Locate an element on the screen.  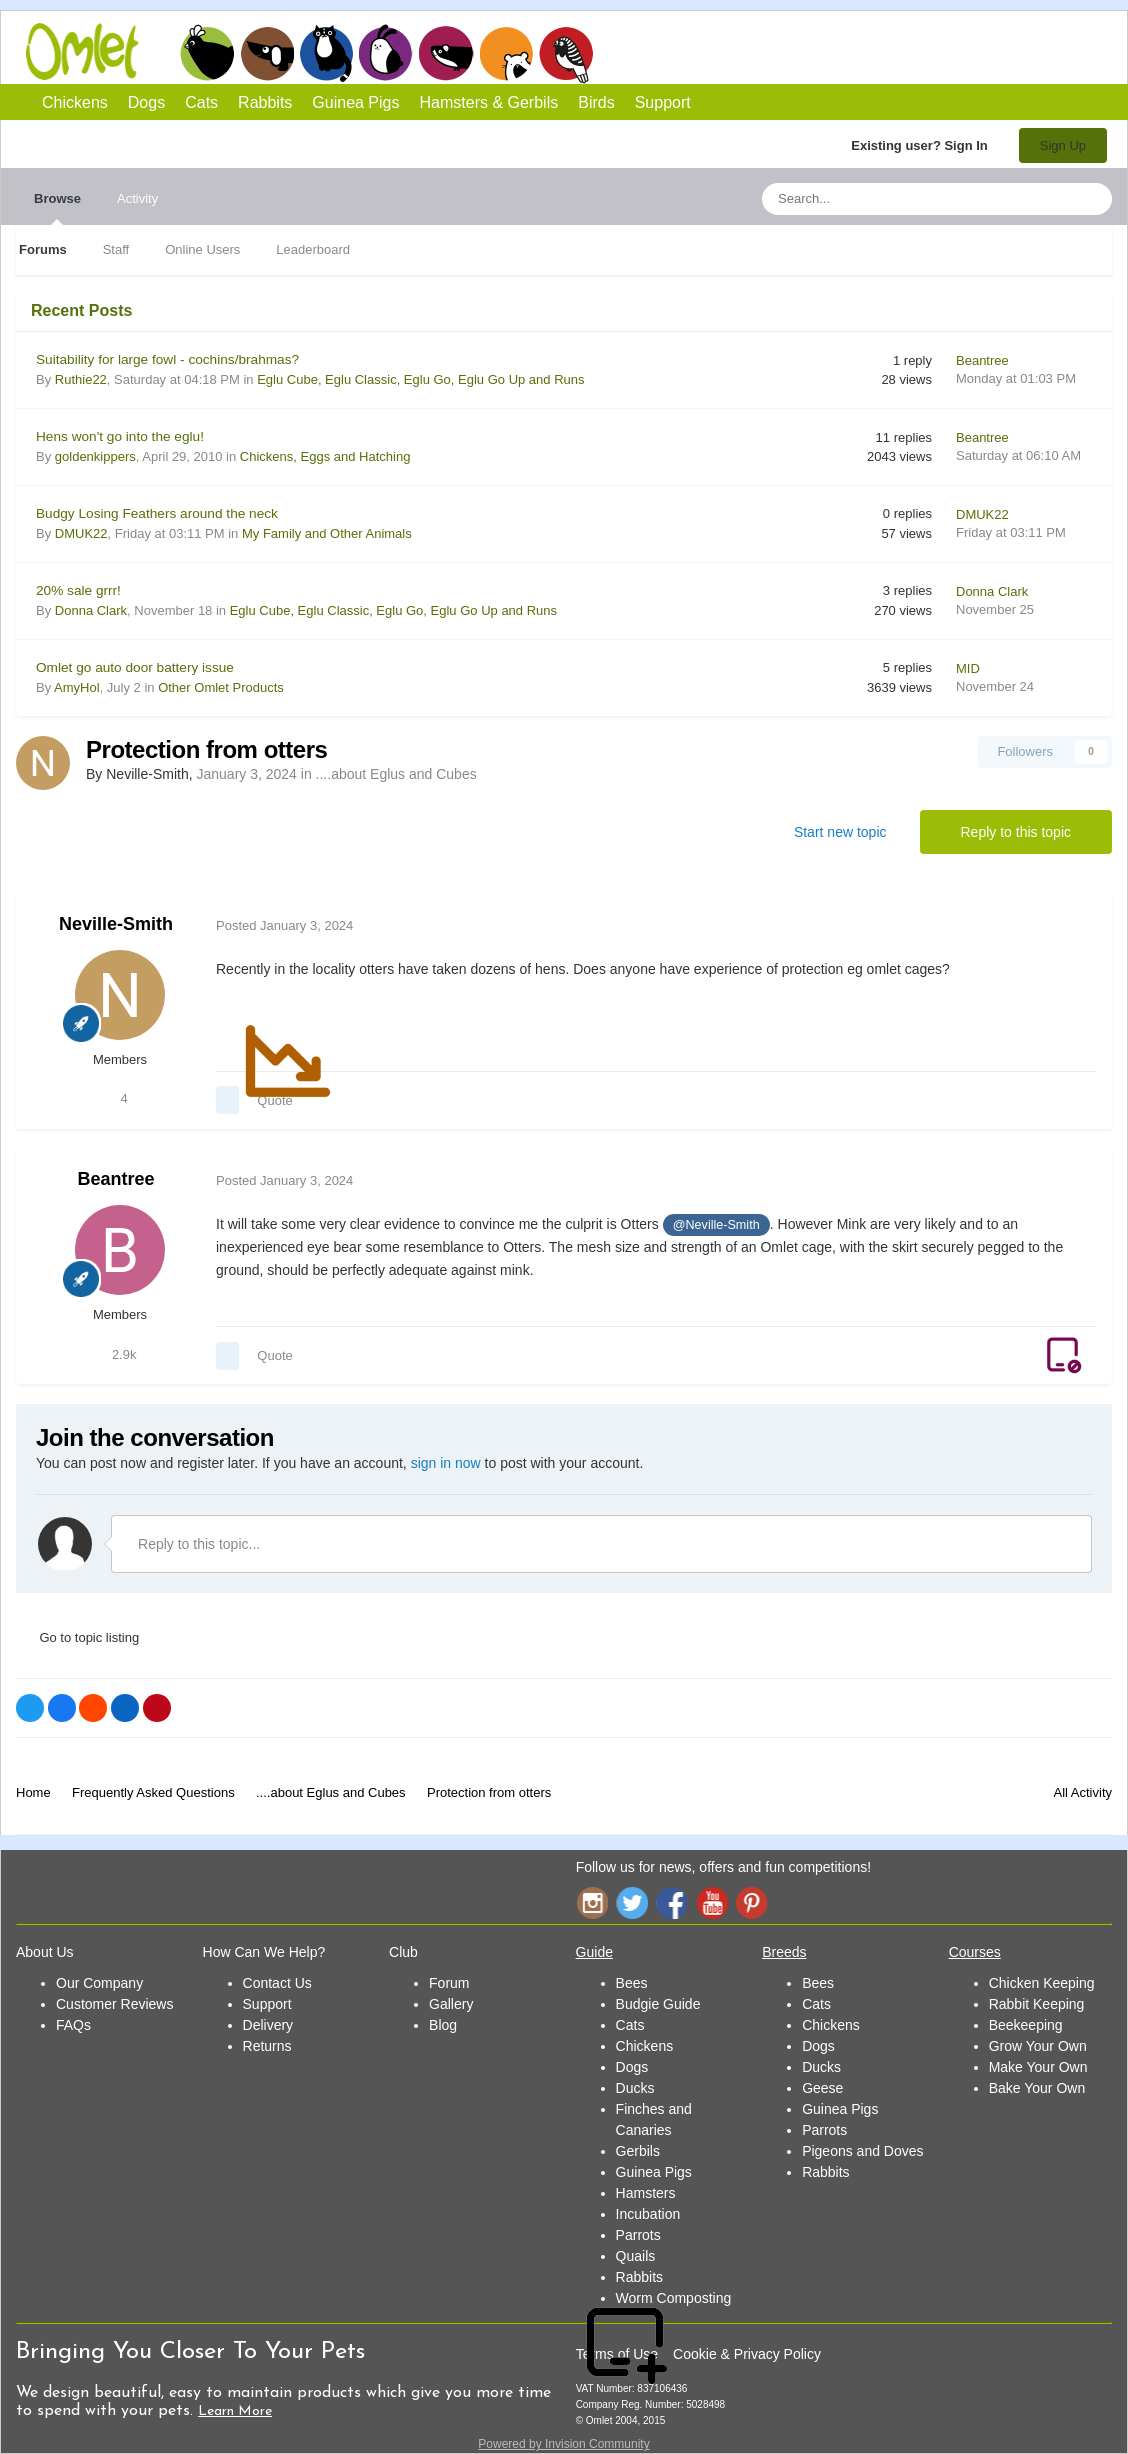
add a new iPad or tablet device is located at coordinates (625, 2342).